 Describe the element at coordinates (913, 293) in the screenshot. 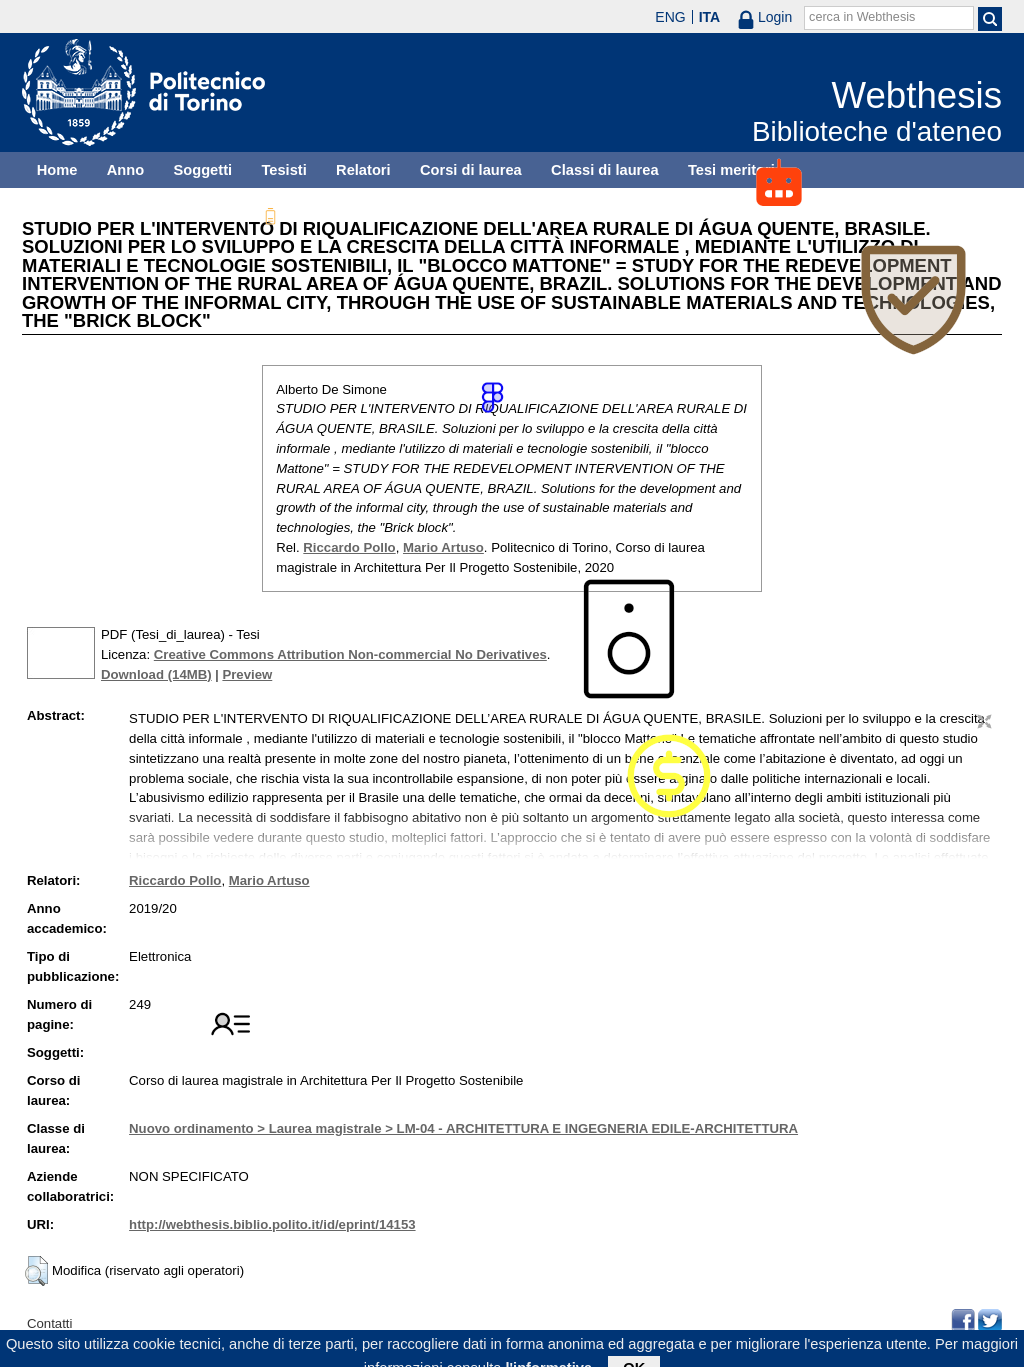

I see `indicates verified or secure status` at that location.